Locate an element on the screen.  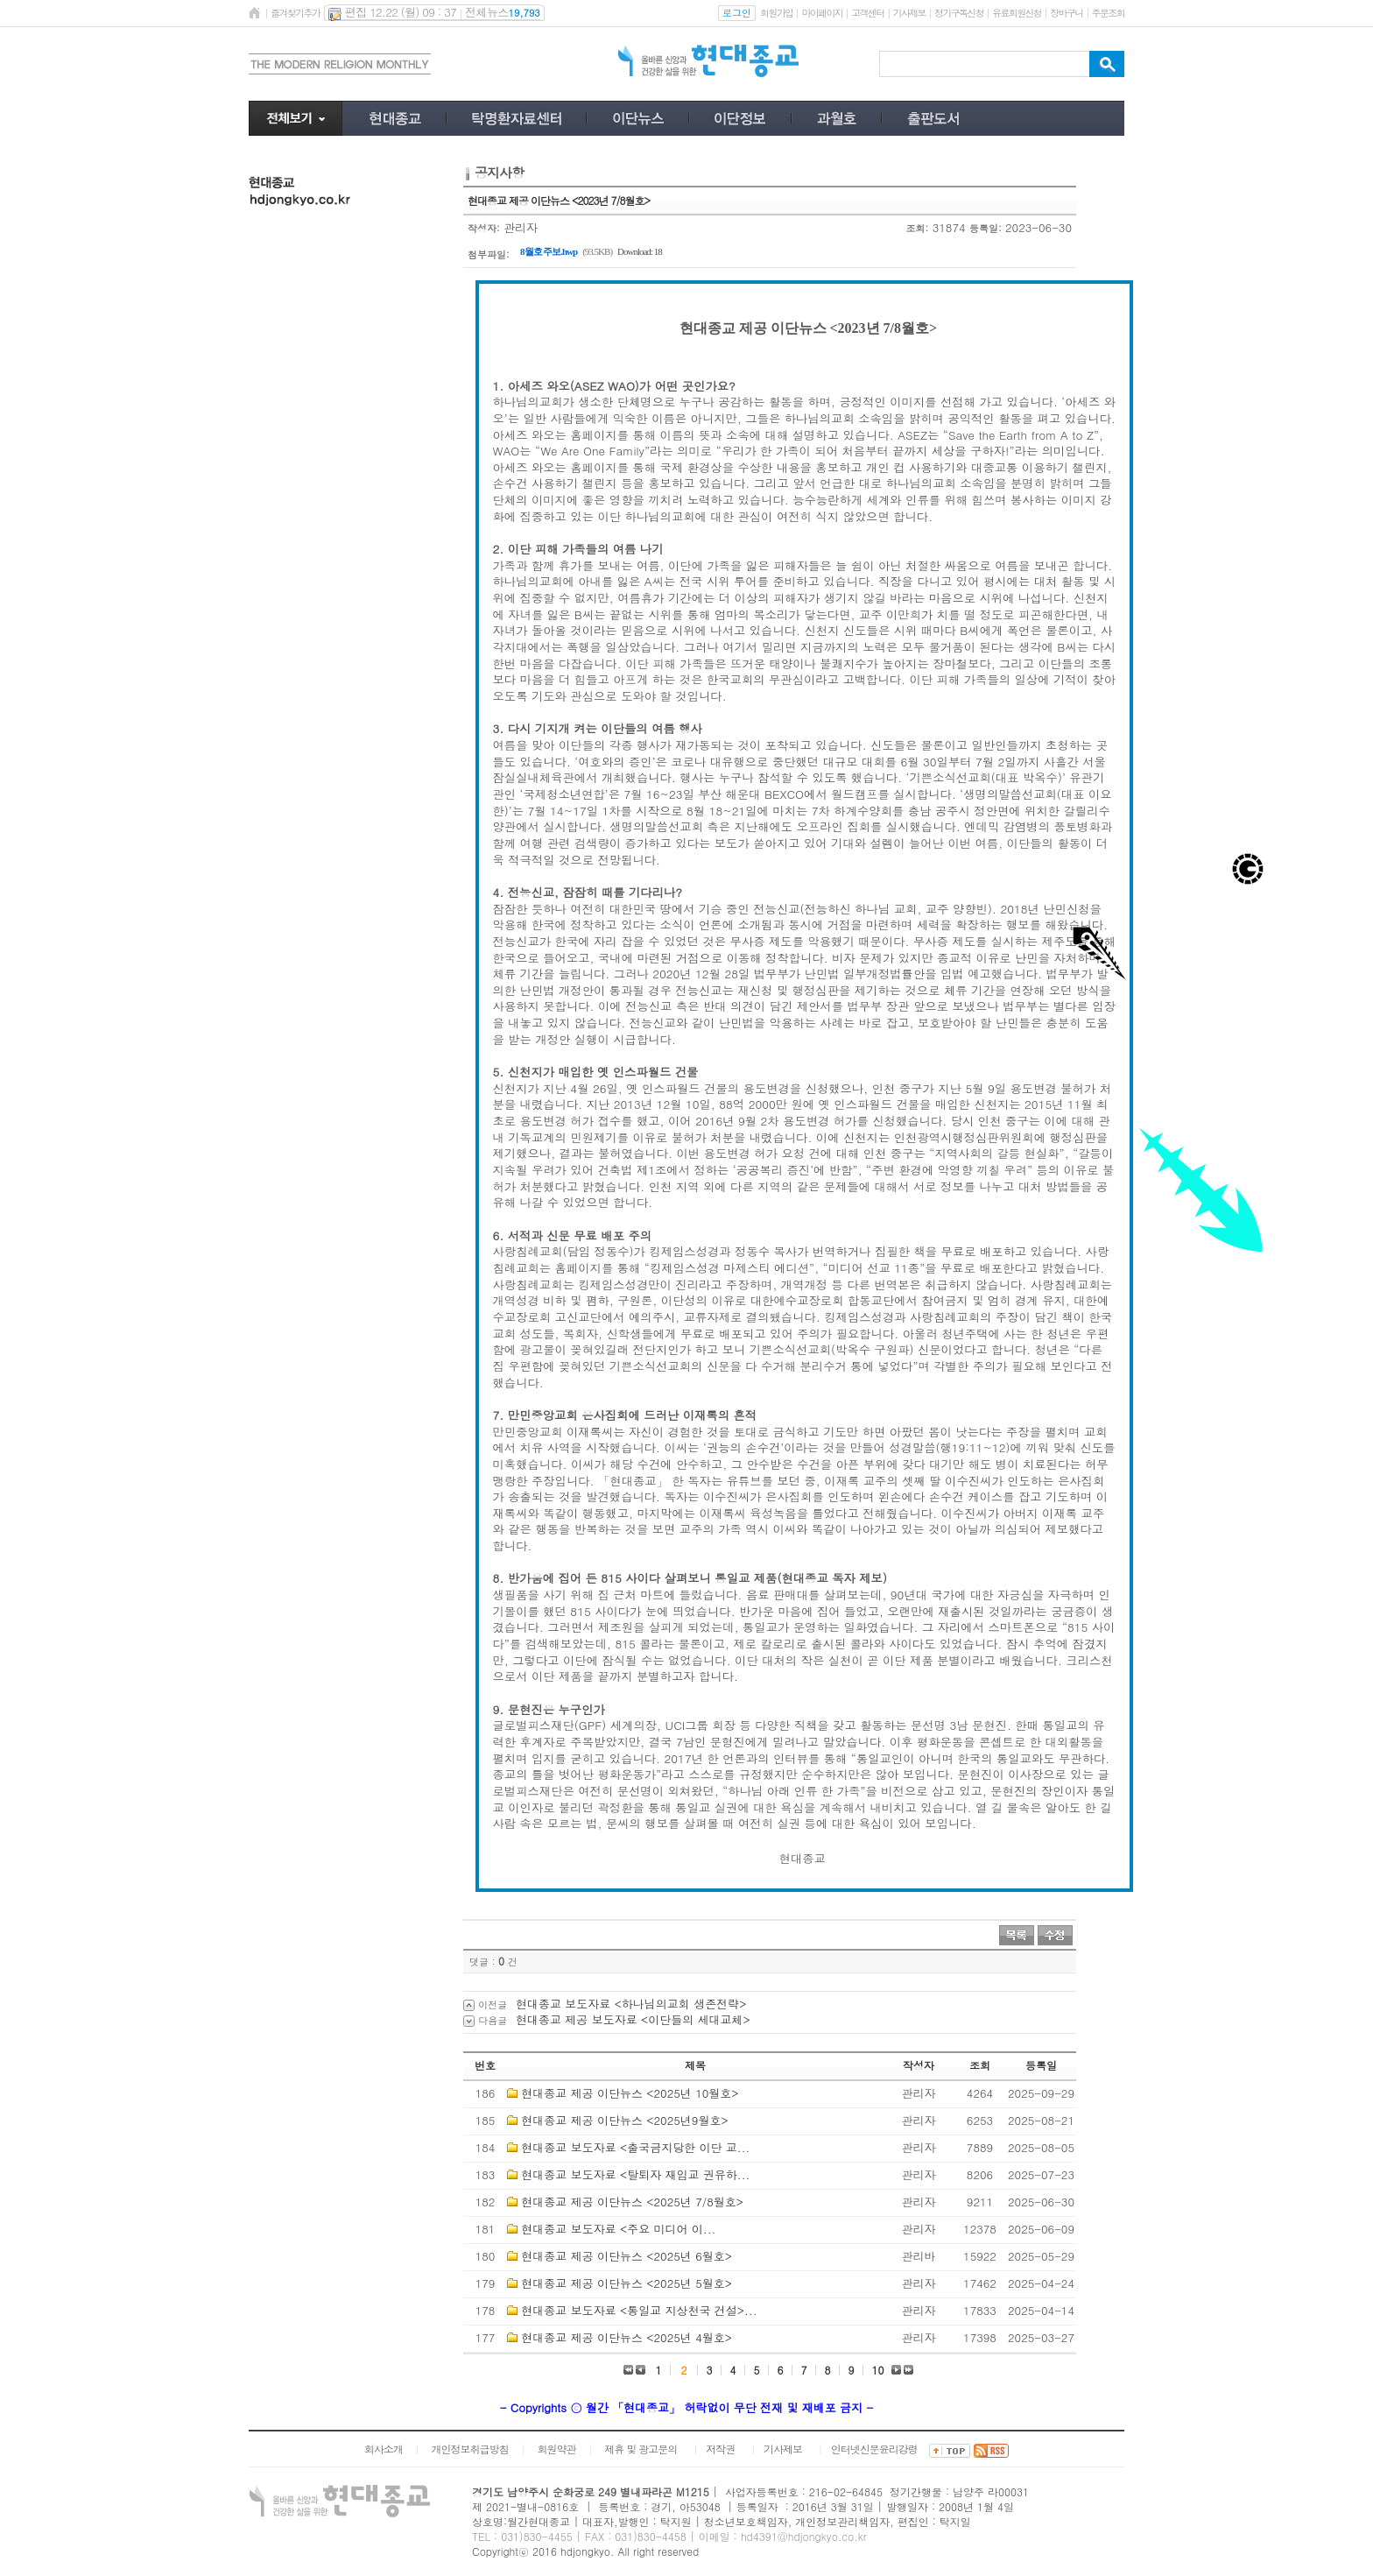
loading or processing indicator is located at coordinates (1248, 869).